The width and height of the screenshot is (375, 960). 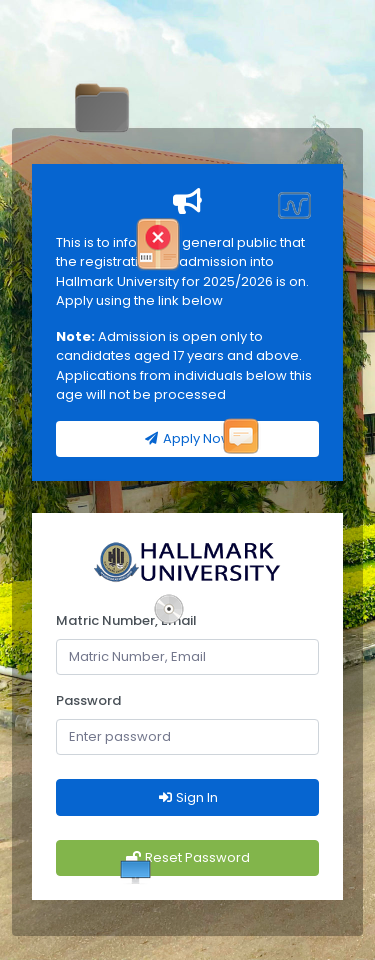 What do you see at coordinates (135, 870) in the screenshot?
I see `apple studio display monitor` at bounding box center [135, 870].